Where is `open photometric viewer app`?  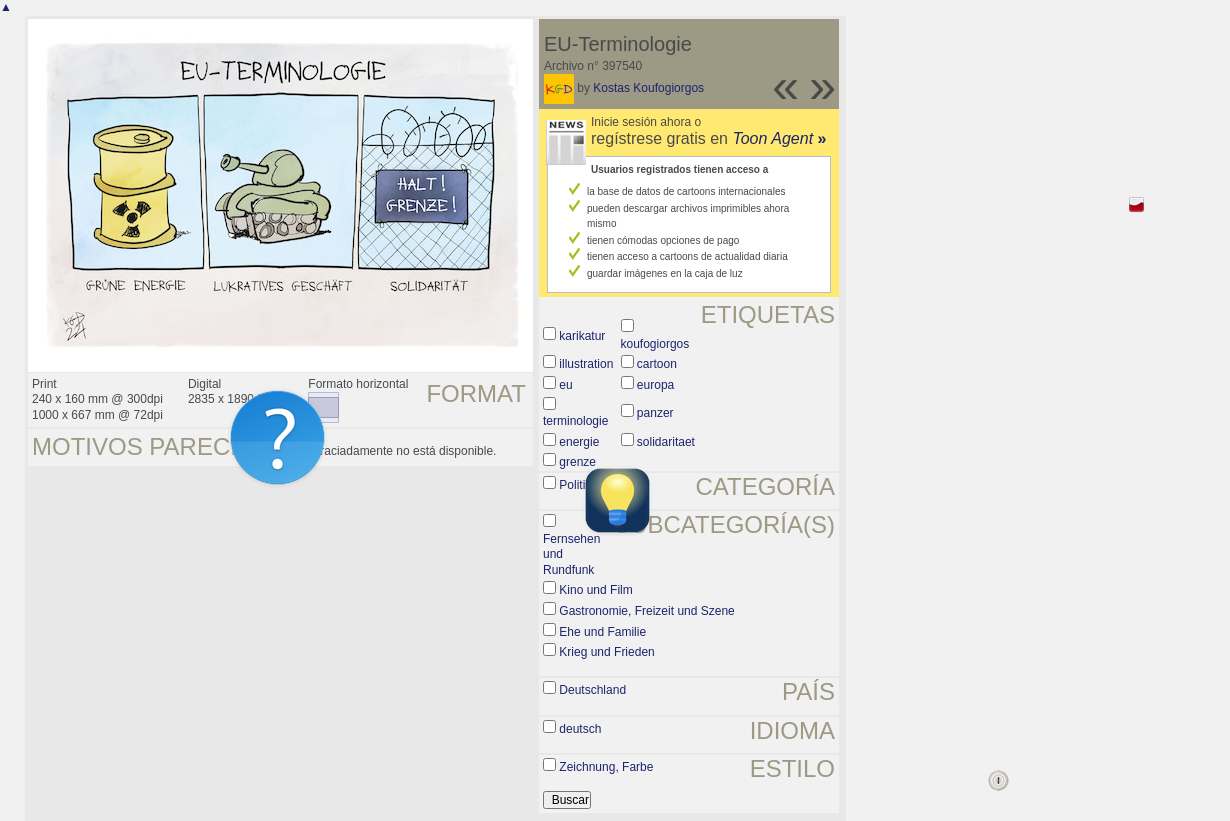 open photometric viewer app is located at coordinates (617, 500).